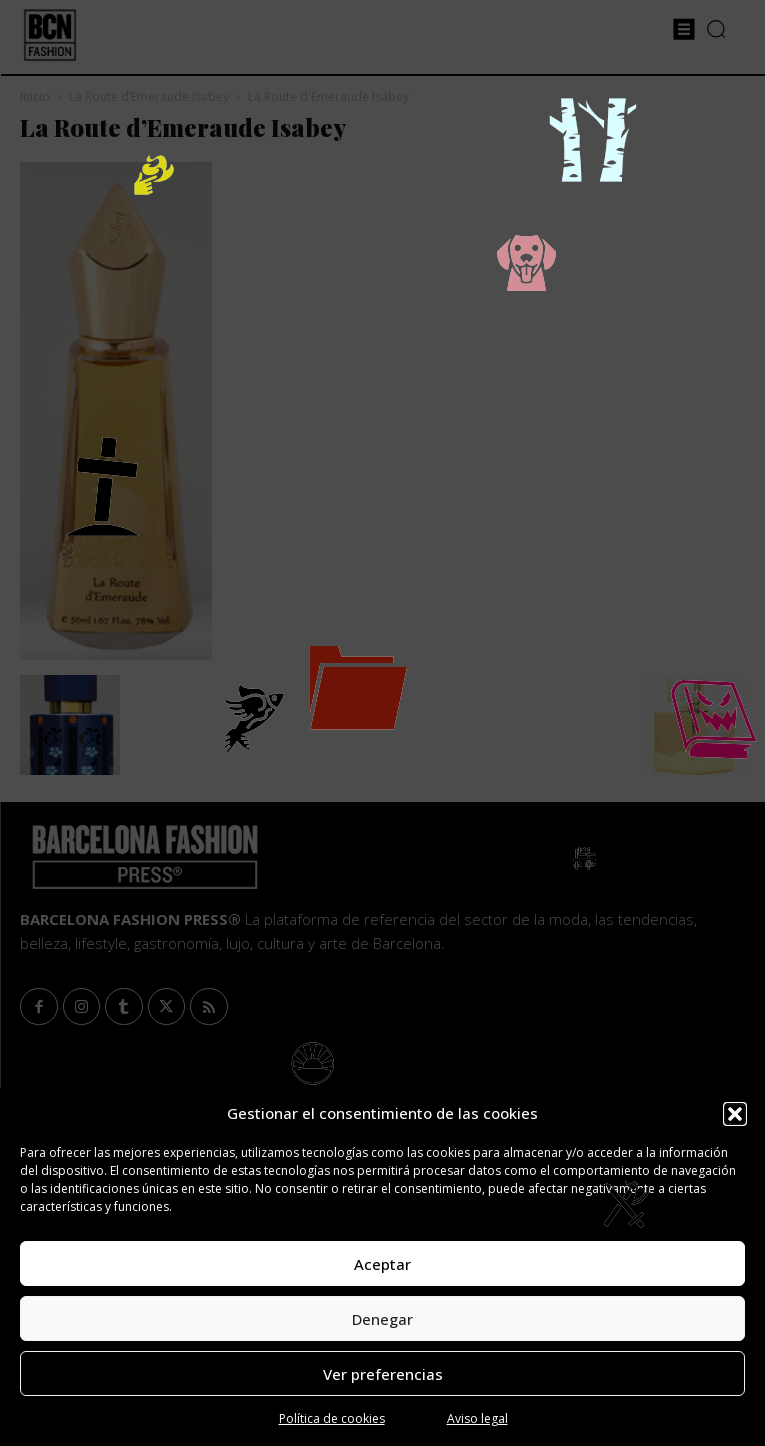 This screenshot has width=765, height=1446. What do you see at coordinates (713, 721) in the screenshot?
I see `open the grimoire or spellbook` at bounding box center [713, 721].